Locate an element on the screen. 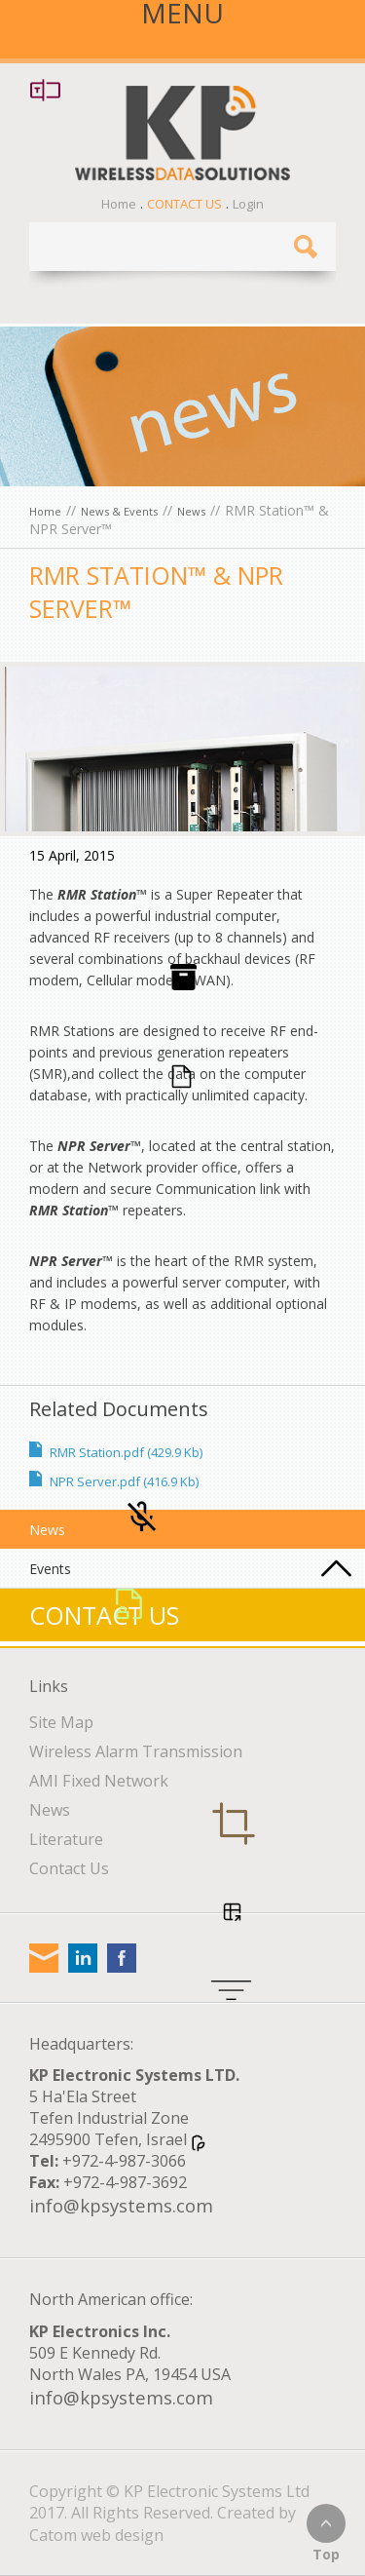 The height and width of the screenshot is (2576, 365). filter or sort content is located at coordinates (231, 1988).